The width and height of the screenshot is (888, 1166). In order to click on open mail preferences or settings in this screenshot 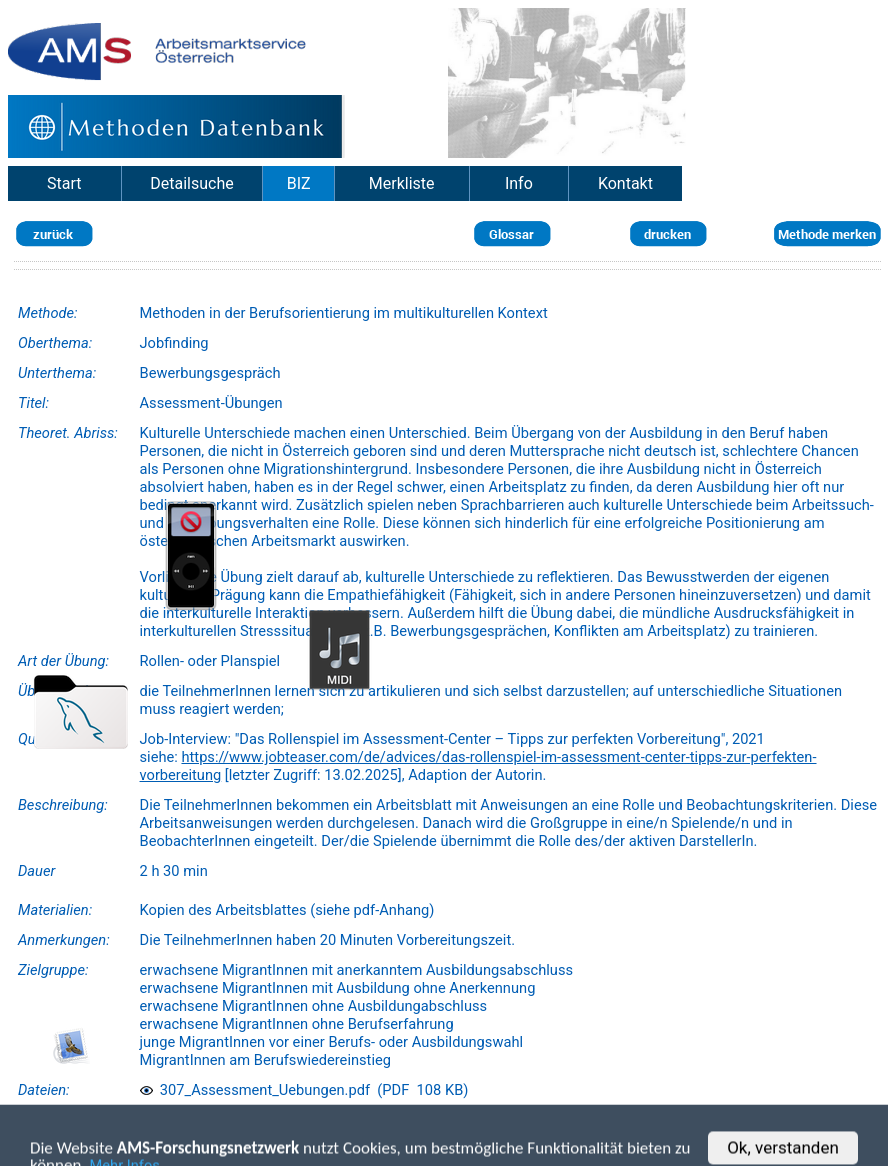, I will do `click(71, 1045)`.